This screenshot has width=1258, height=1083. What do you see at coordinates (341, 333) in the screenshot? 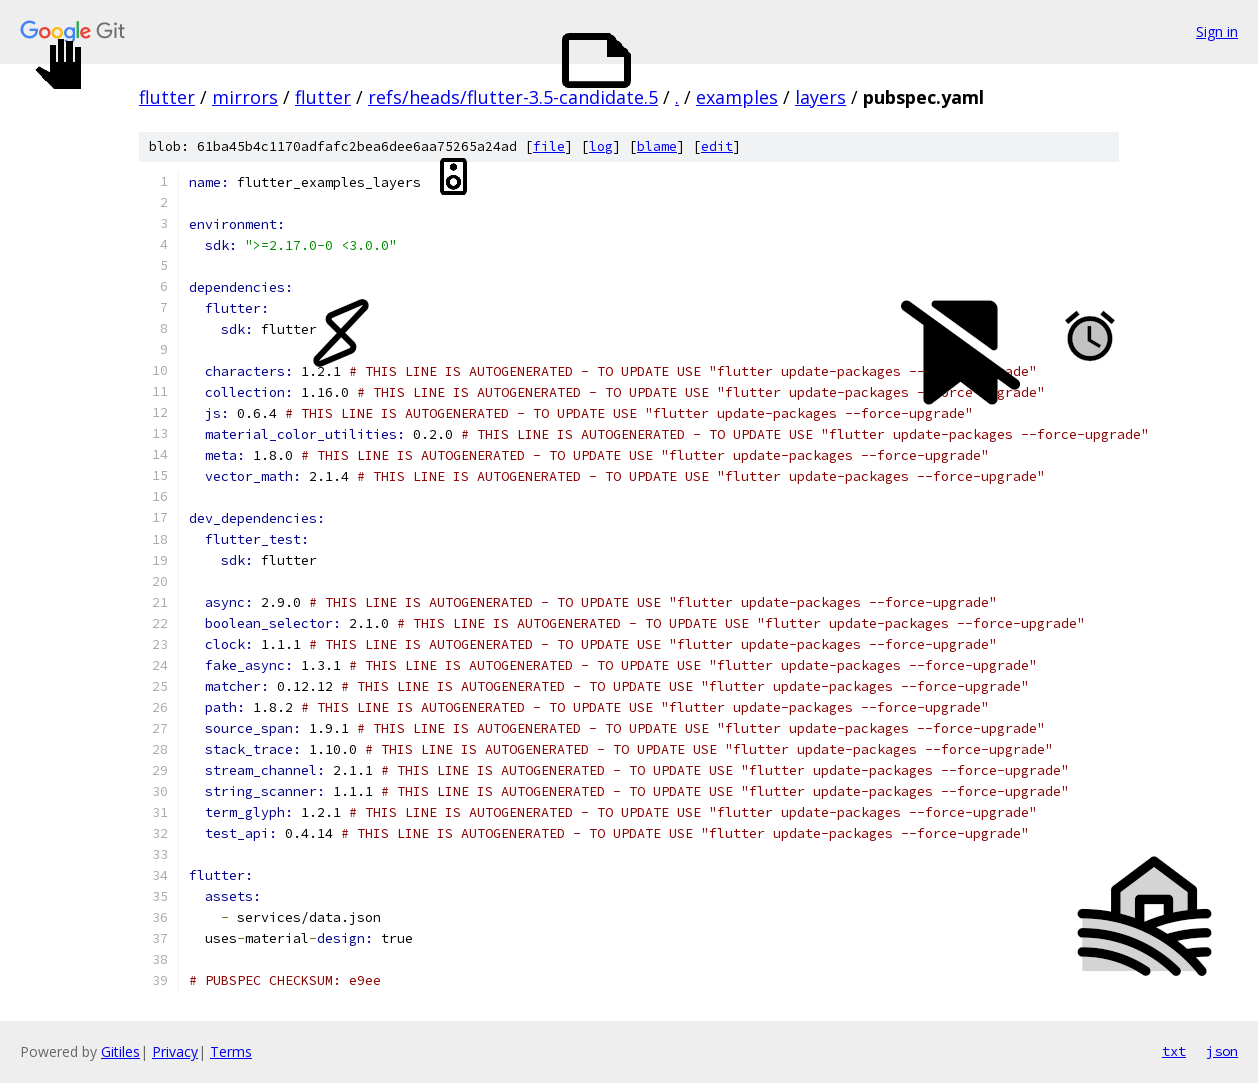
I see `access THORChain cryptocurrency services` at bounding box center [341, 333].